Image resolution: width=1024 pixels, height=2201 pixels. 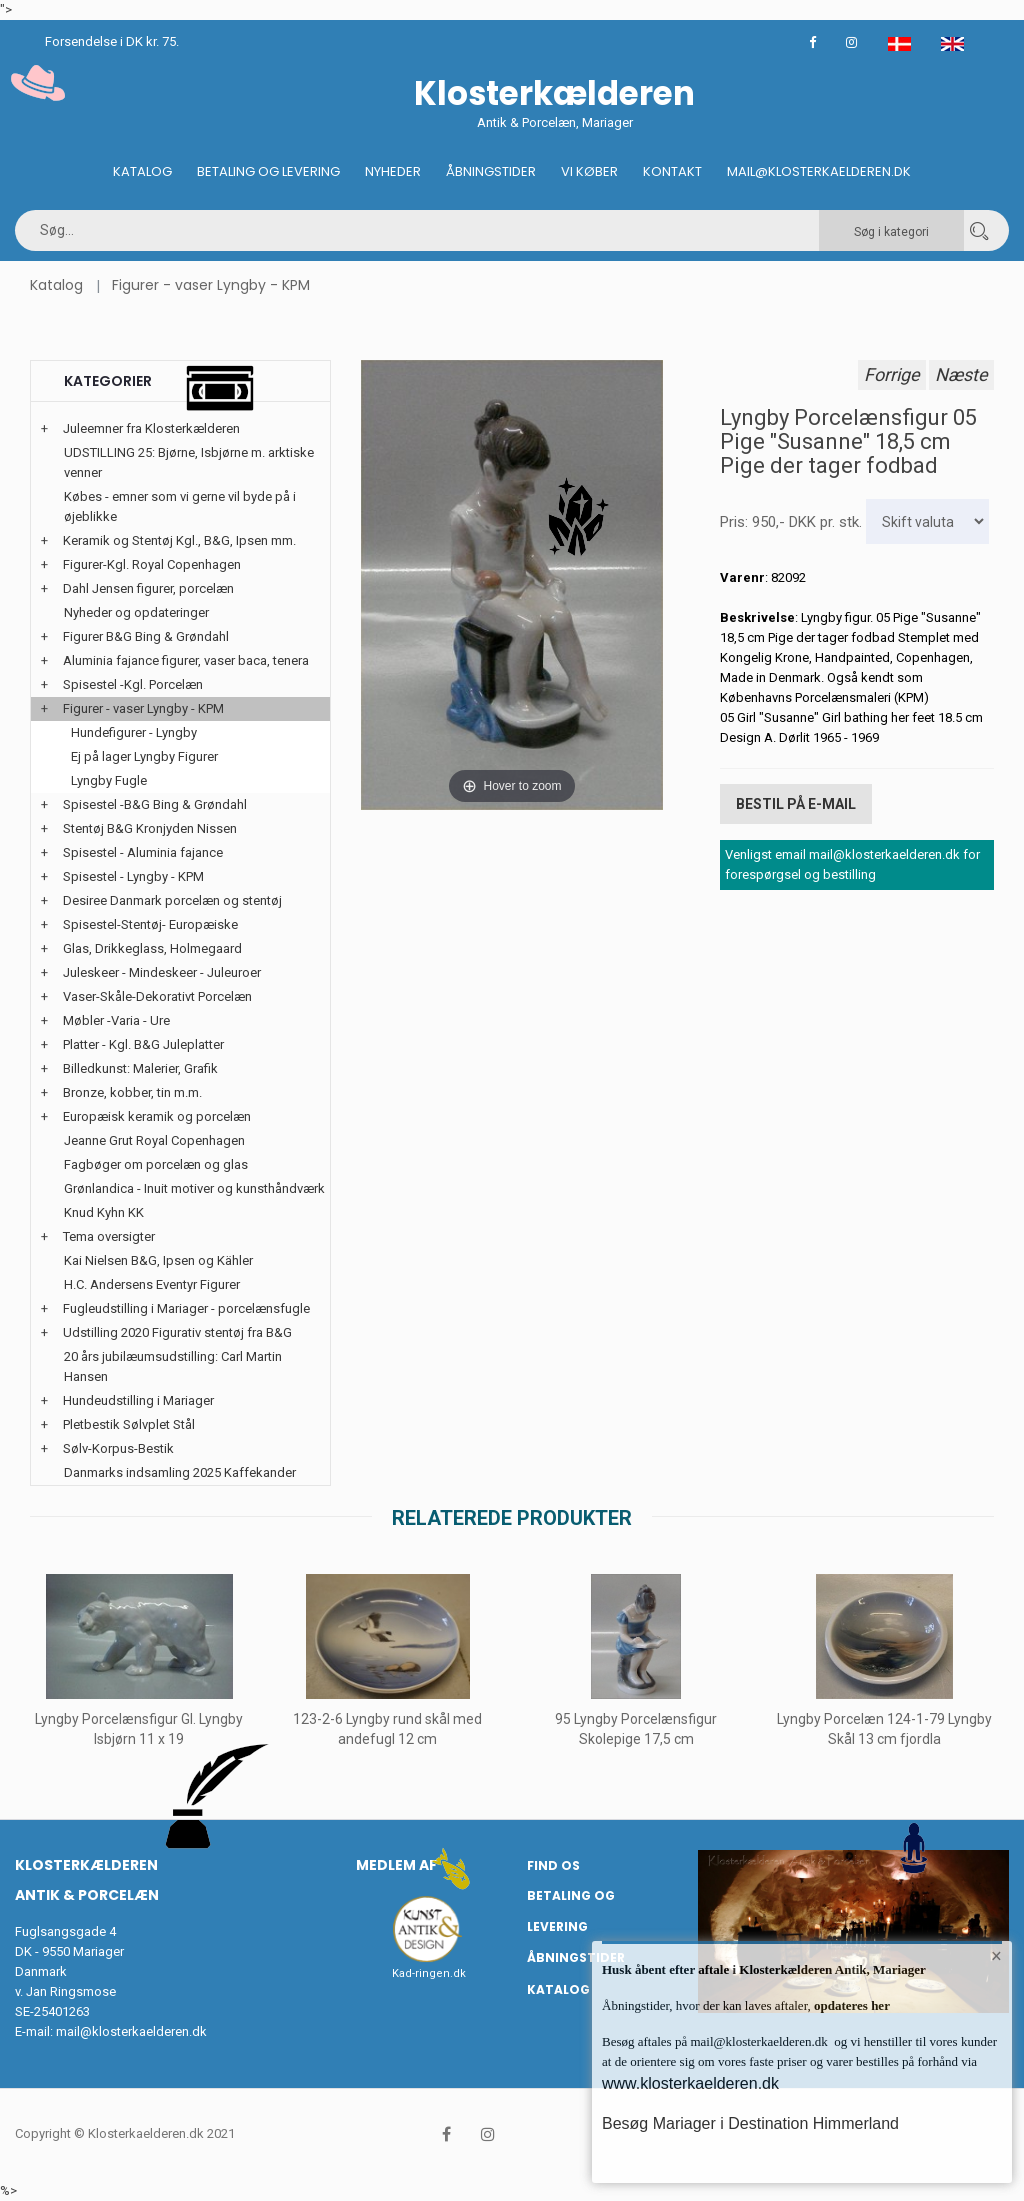 I want to click on indicates a trap or penalty in gameplay, so click(x=914, y=1848).